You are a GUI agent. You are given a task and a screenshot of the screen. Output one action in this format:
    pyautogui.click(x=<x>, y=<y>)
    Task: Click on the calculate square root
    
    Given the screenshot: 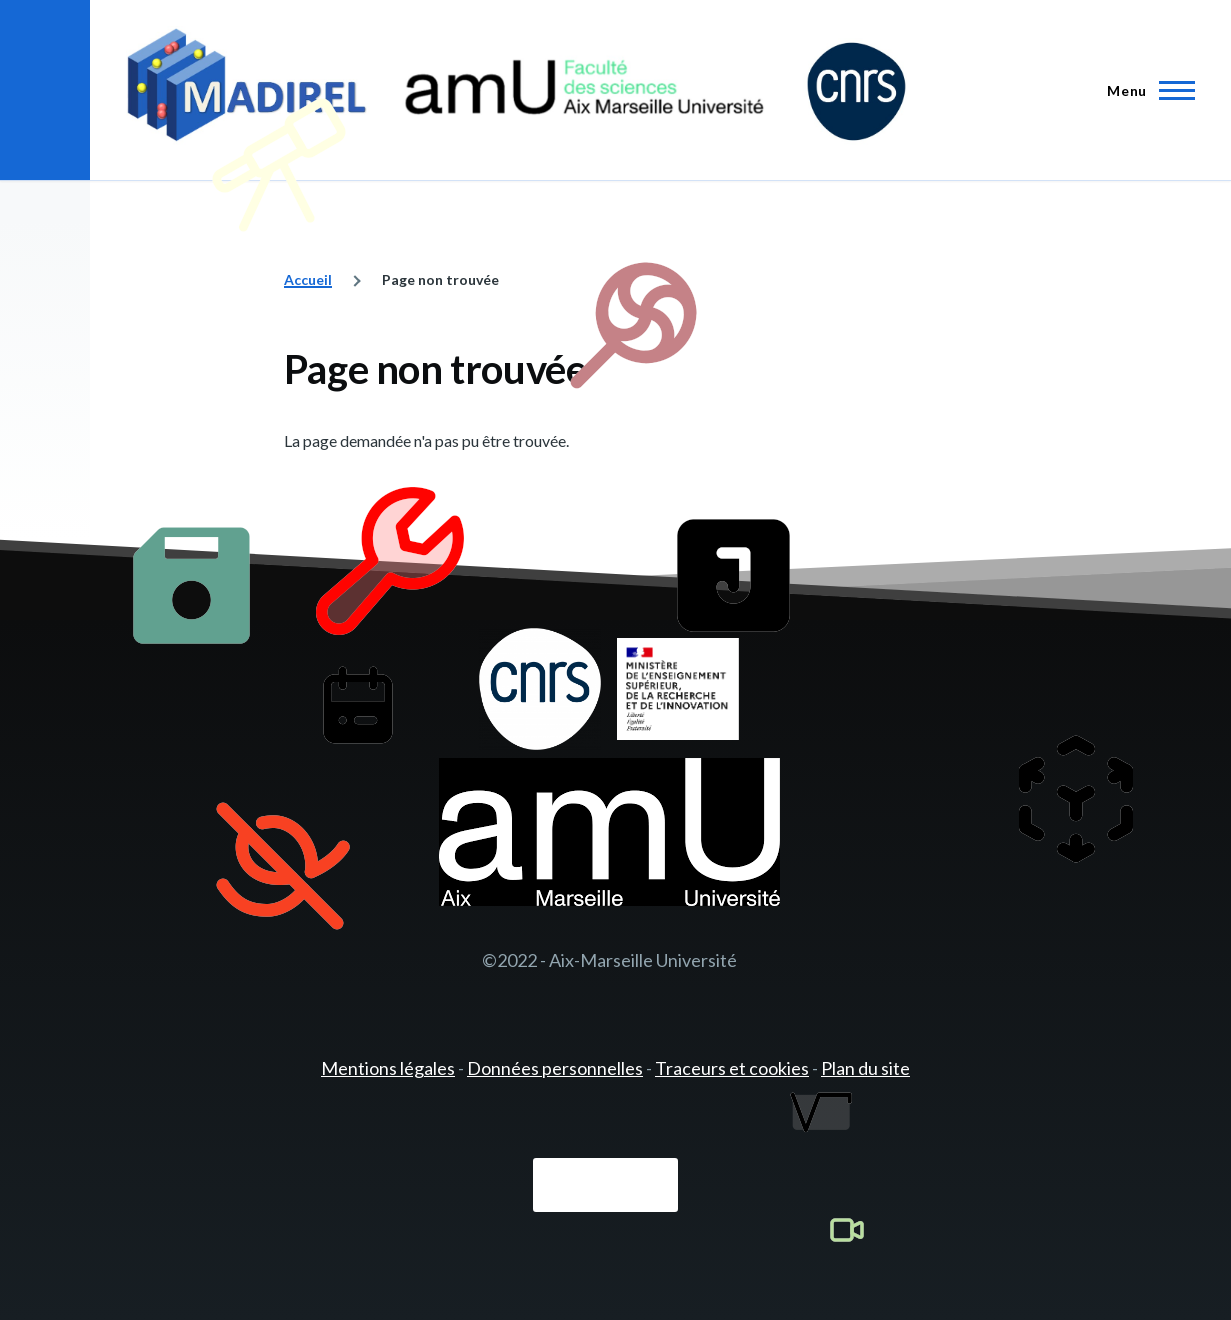 What is the action you would take?
    pyautogui.click(x=819, y=1108)
    